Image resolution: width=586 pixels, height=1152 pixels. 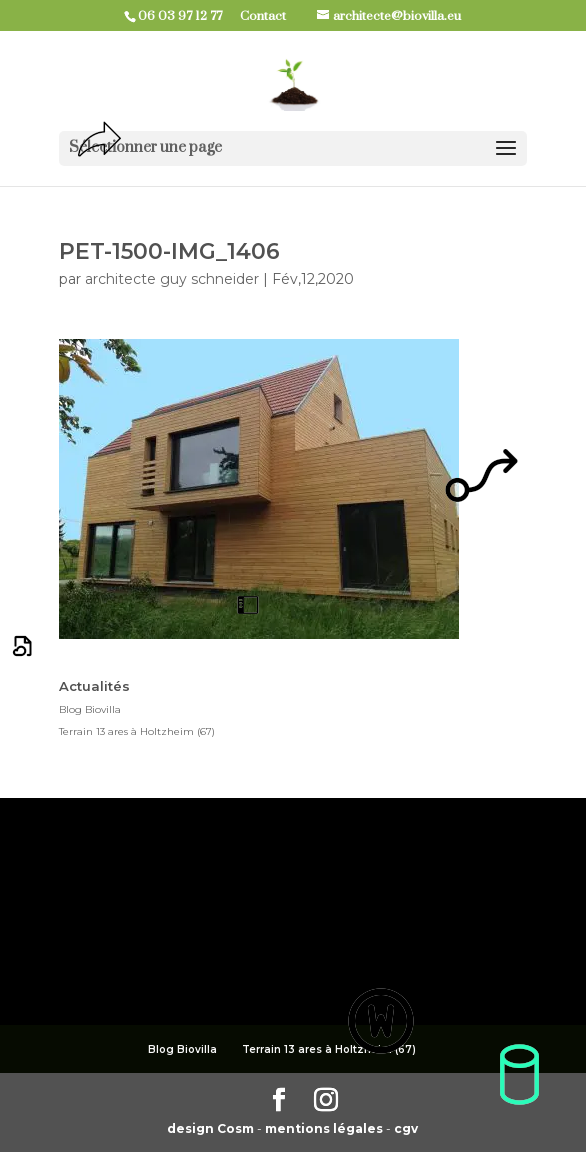 What do you see at coordinates (381, 1021) in the screenshot?
I see `access Wikipedia or wiki-related content` at bounding box center [381, 1021].